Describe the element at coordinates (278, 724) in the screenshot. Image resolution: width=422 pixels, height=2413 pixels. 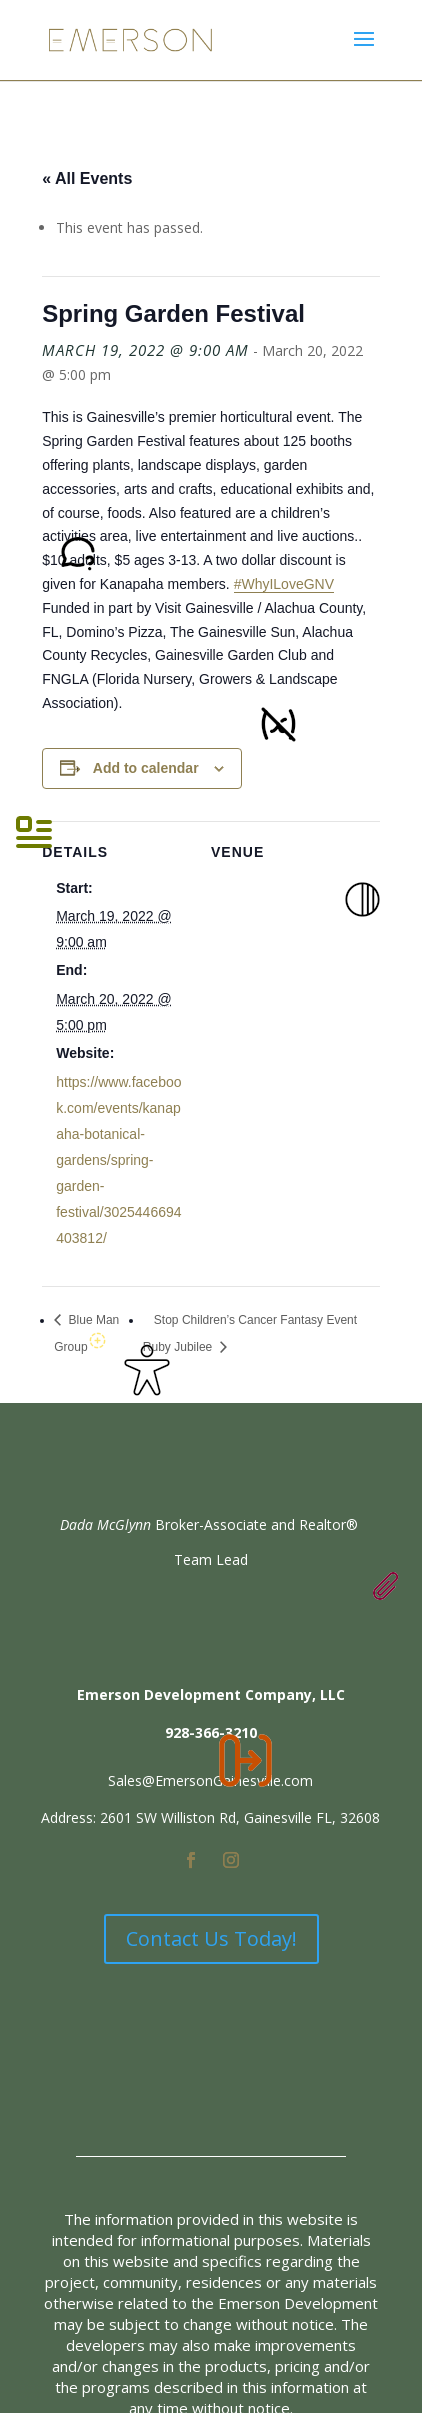
I see `disable variable or dynamic content` at that location.